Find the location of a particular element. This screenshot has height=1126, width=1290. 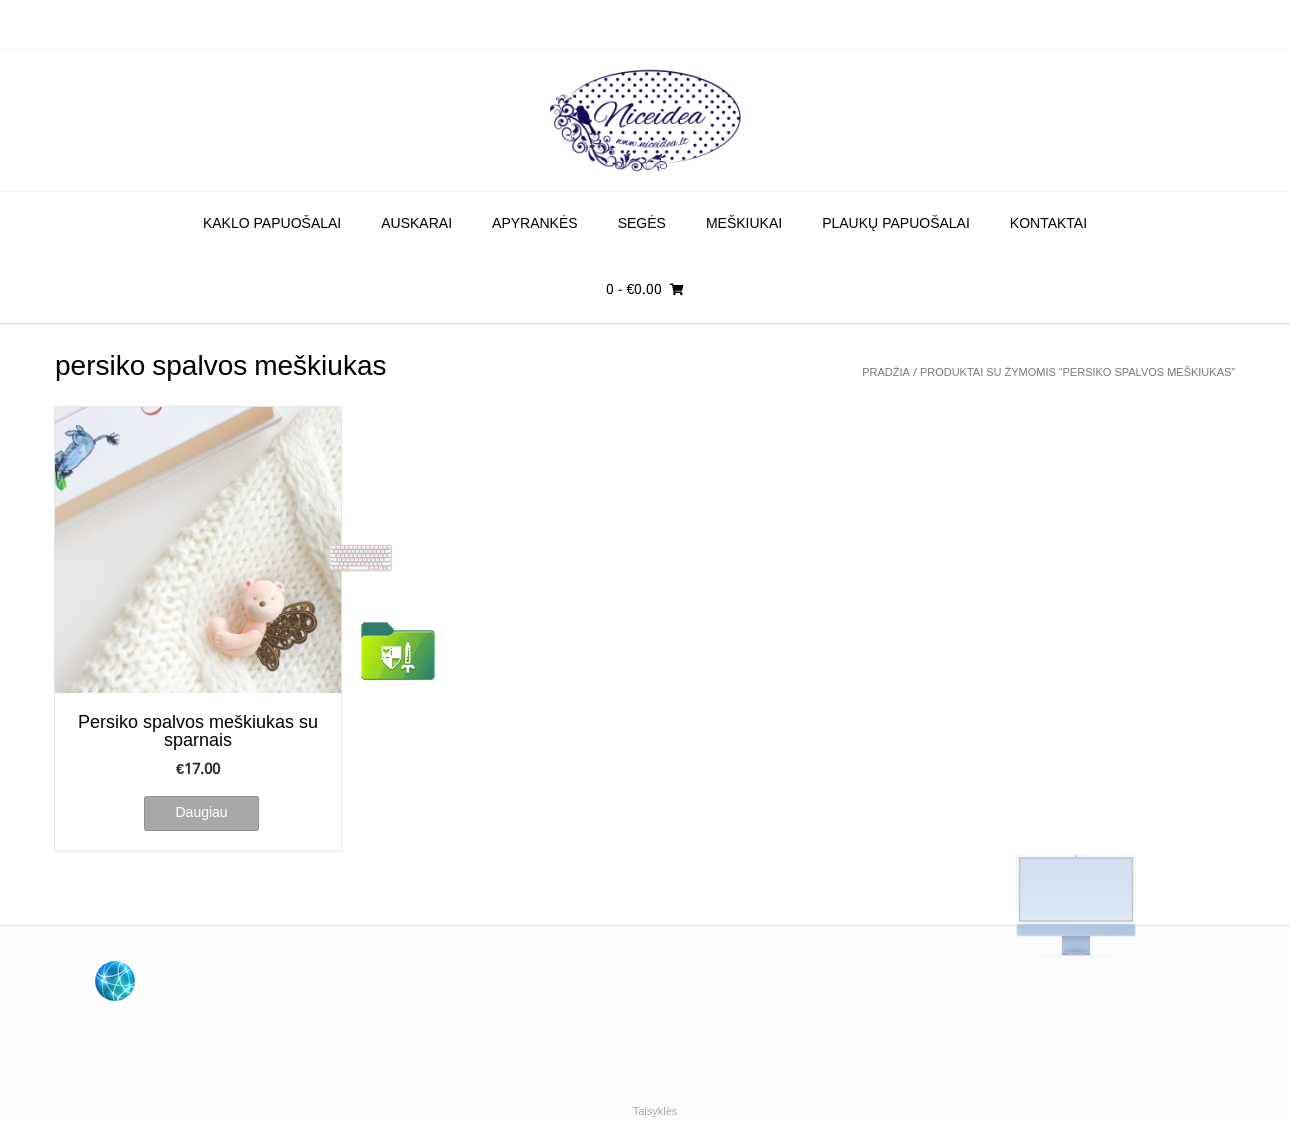

open game development projects folder is located at coordinates (398, 653).